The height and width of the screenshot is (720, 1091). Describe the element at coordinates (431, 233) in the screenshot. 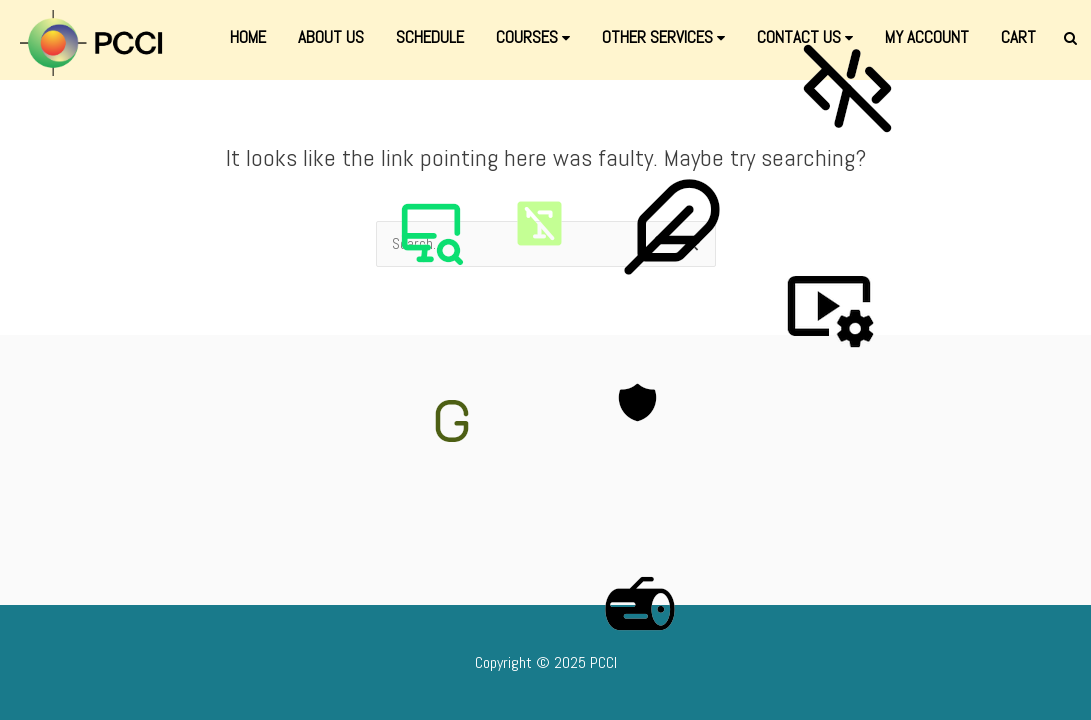

I see `search for connected devices on your network` at that location.